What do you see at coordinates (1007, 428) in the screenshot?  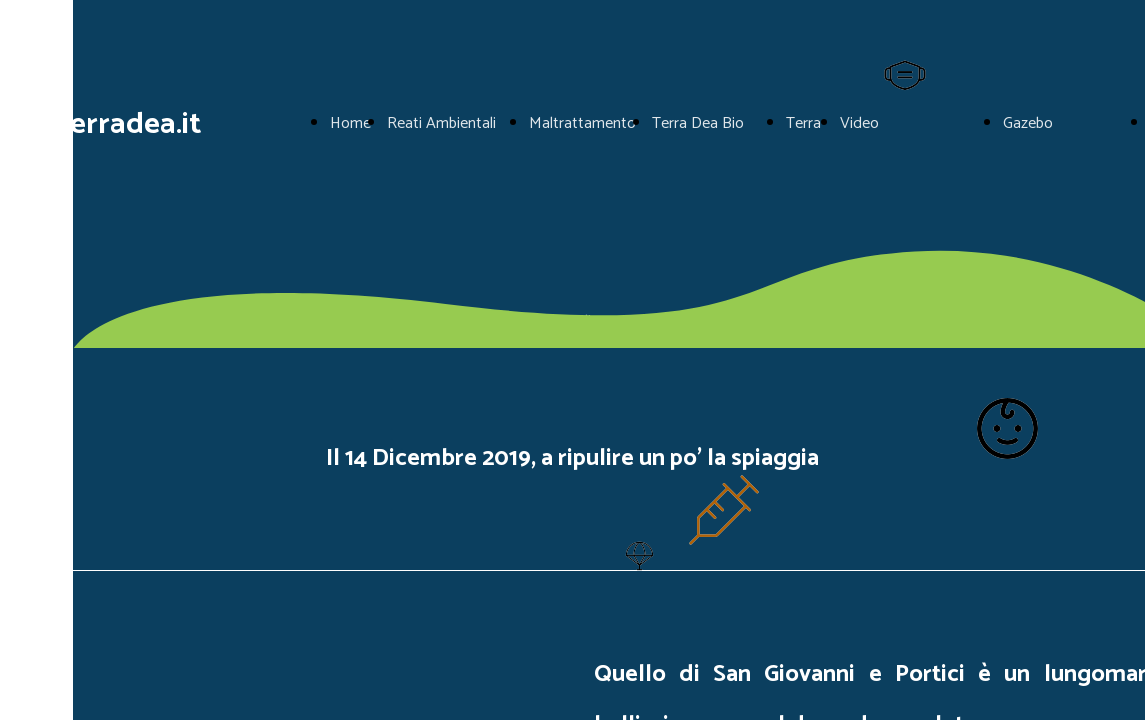 I see `access baby or child-related settings` at bounding box center [1007, 428].